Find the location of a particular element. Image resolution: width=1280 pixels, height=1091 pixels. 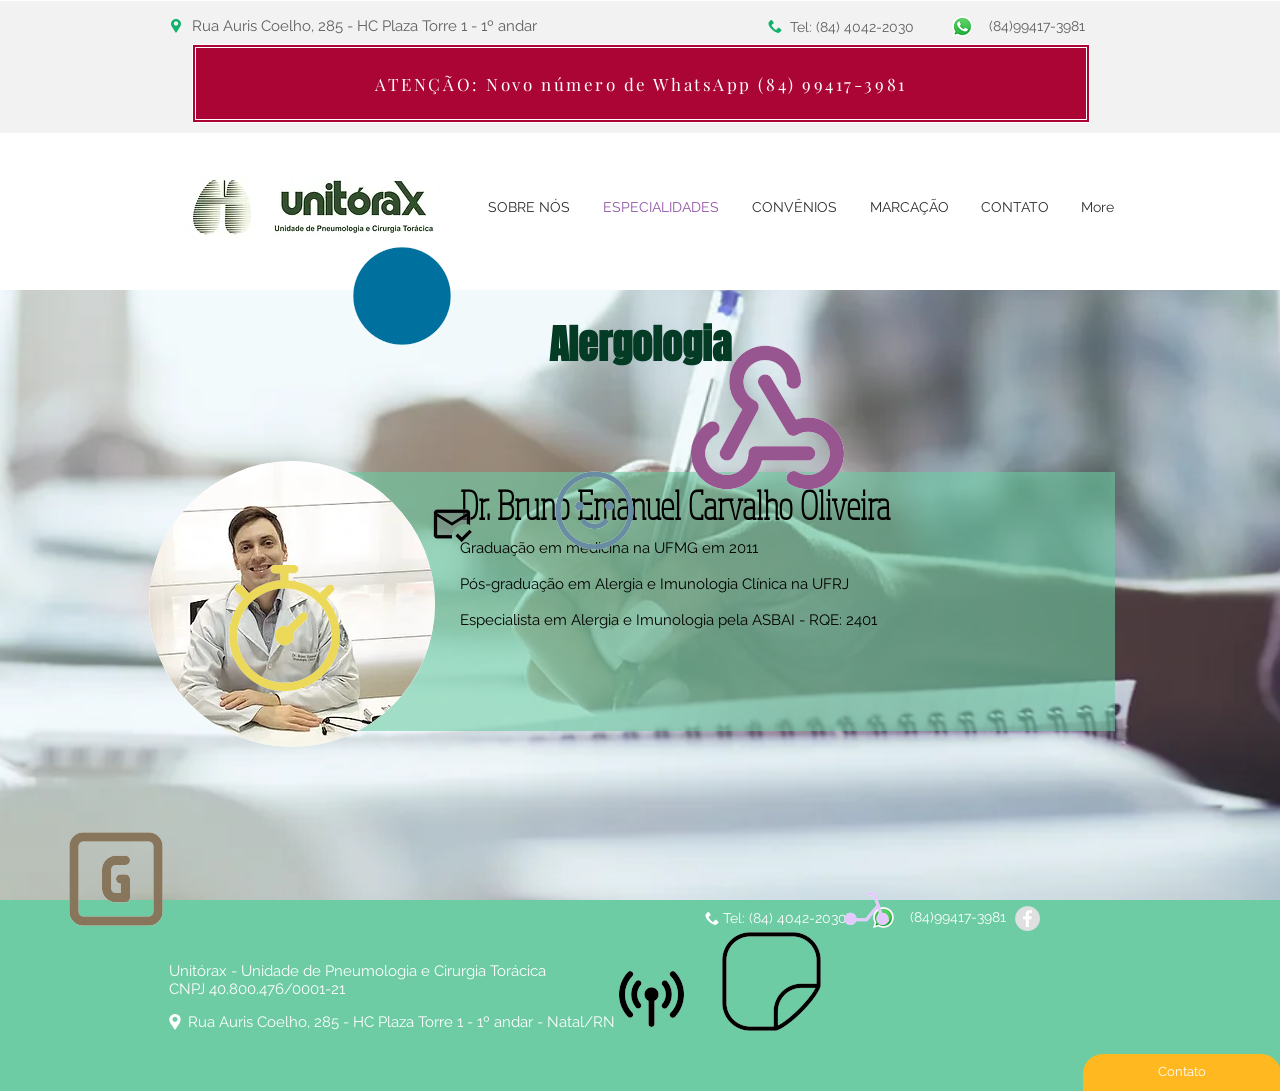

mark email as read is located at coordinates (452, 524).